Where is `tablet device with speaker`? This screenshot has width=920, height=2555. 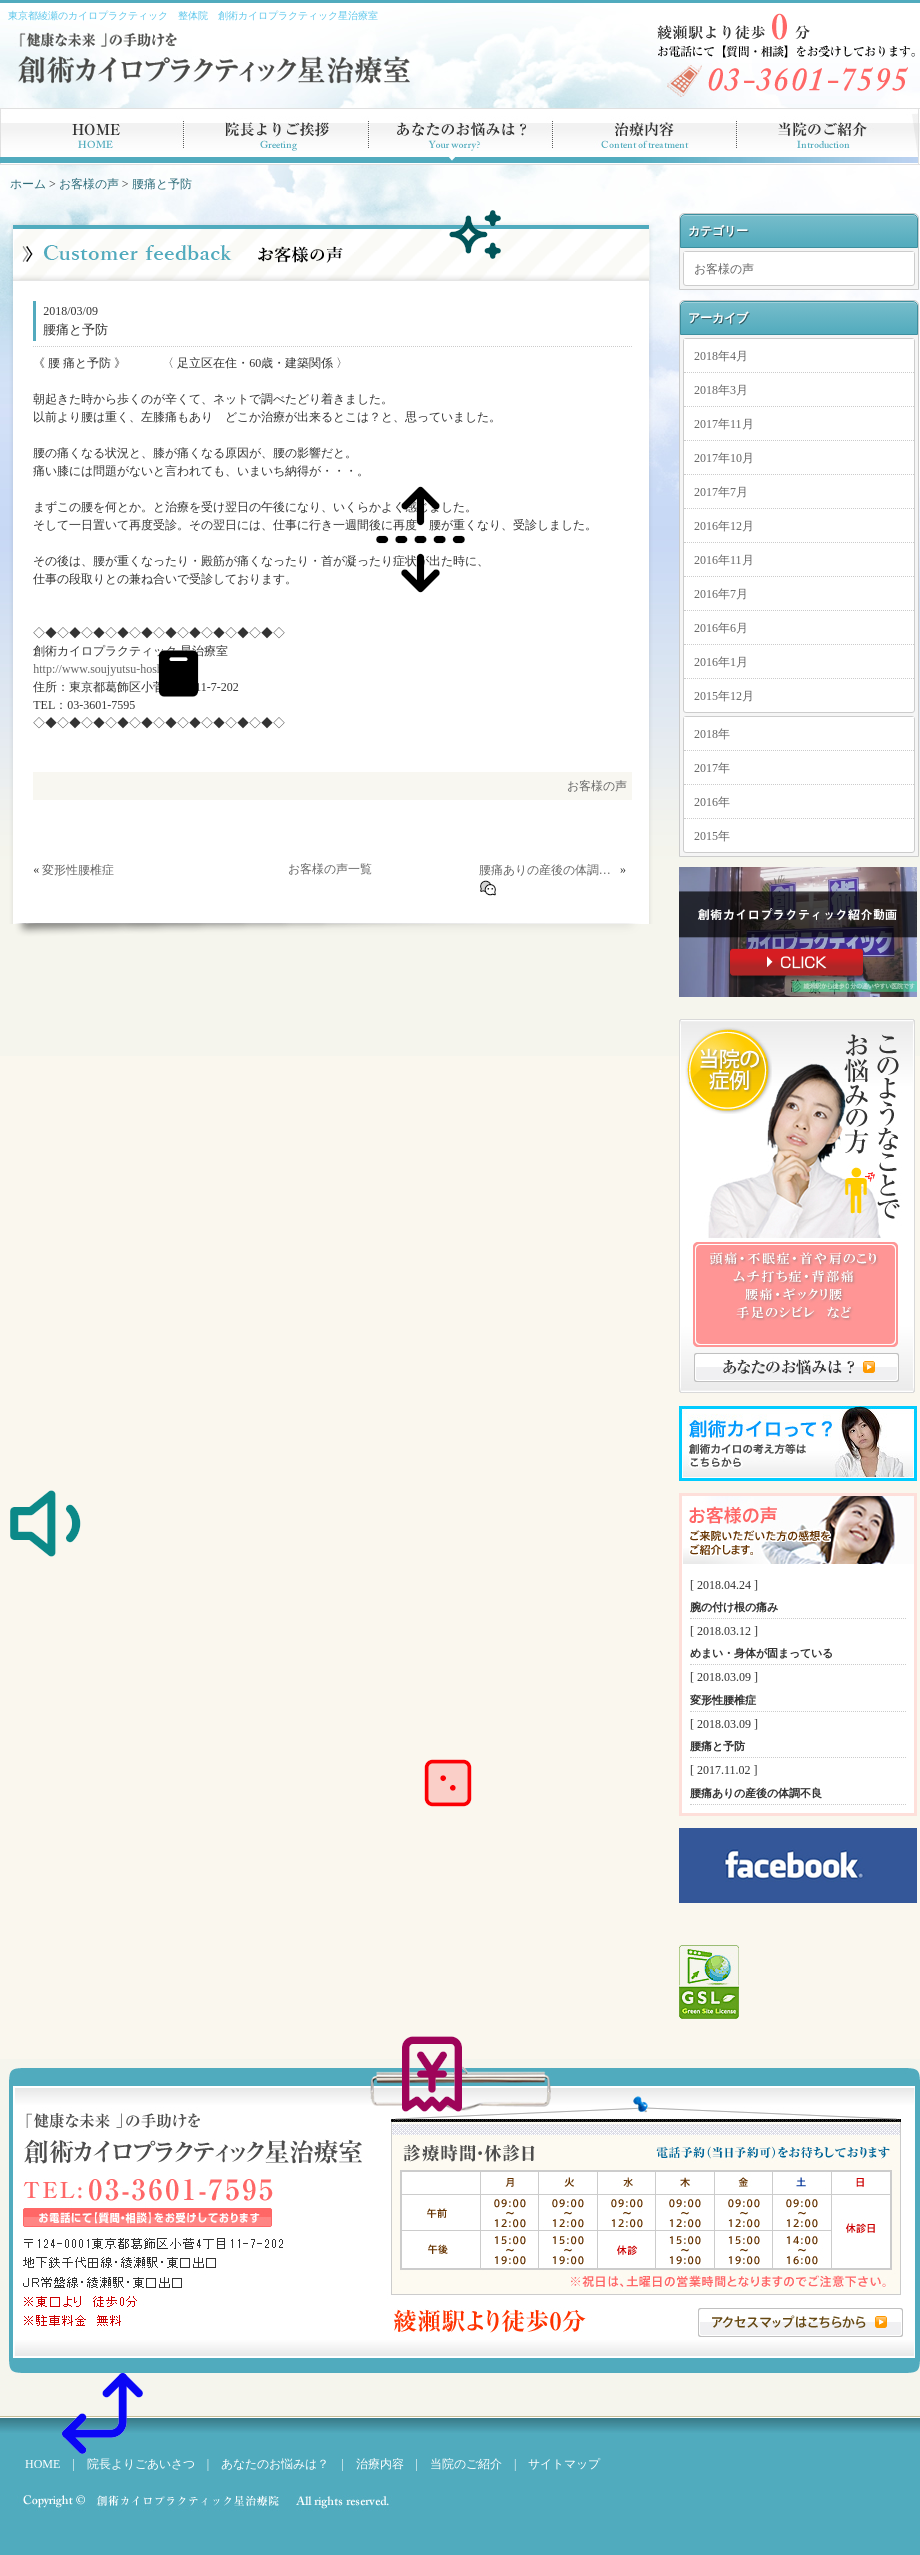
tablet device with speaker is located at coordinates (178, 673).